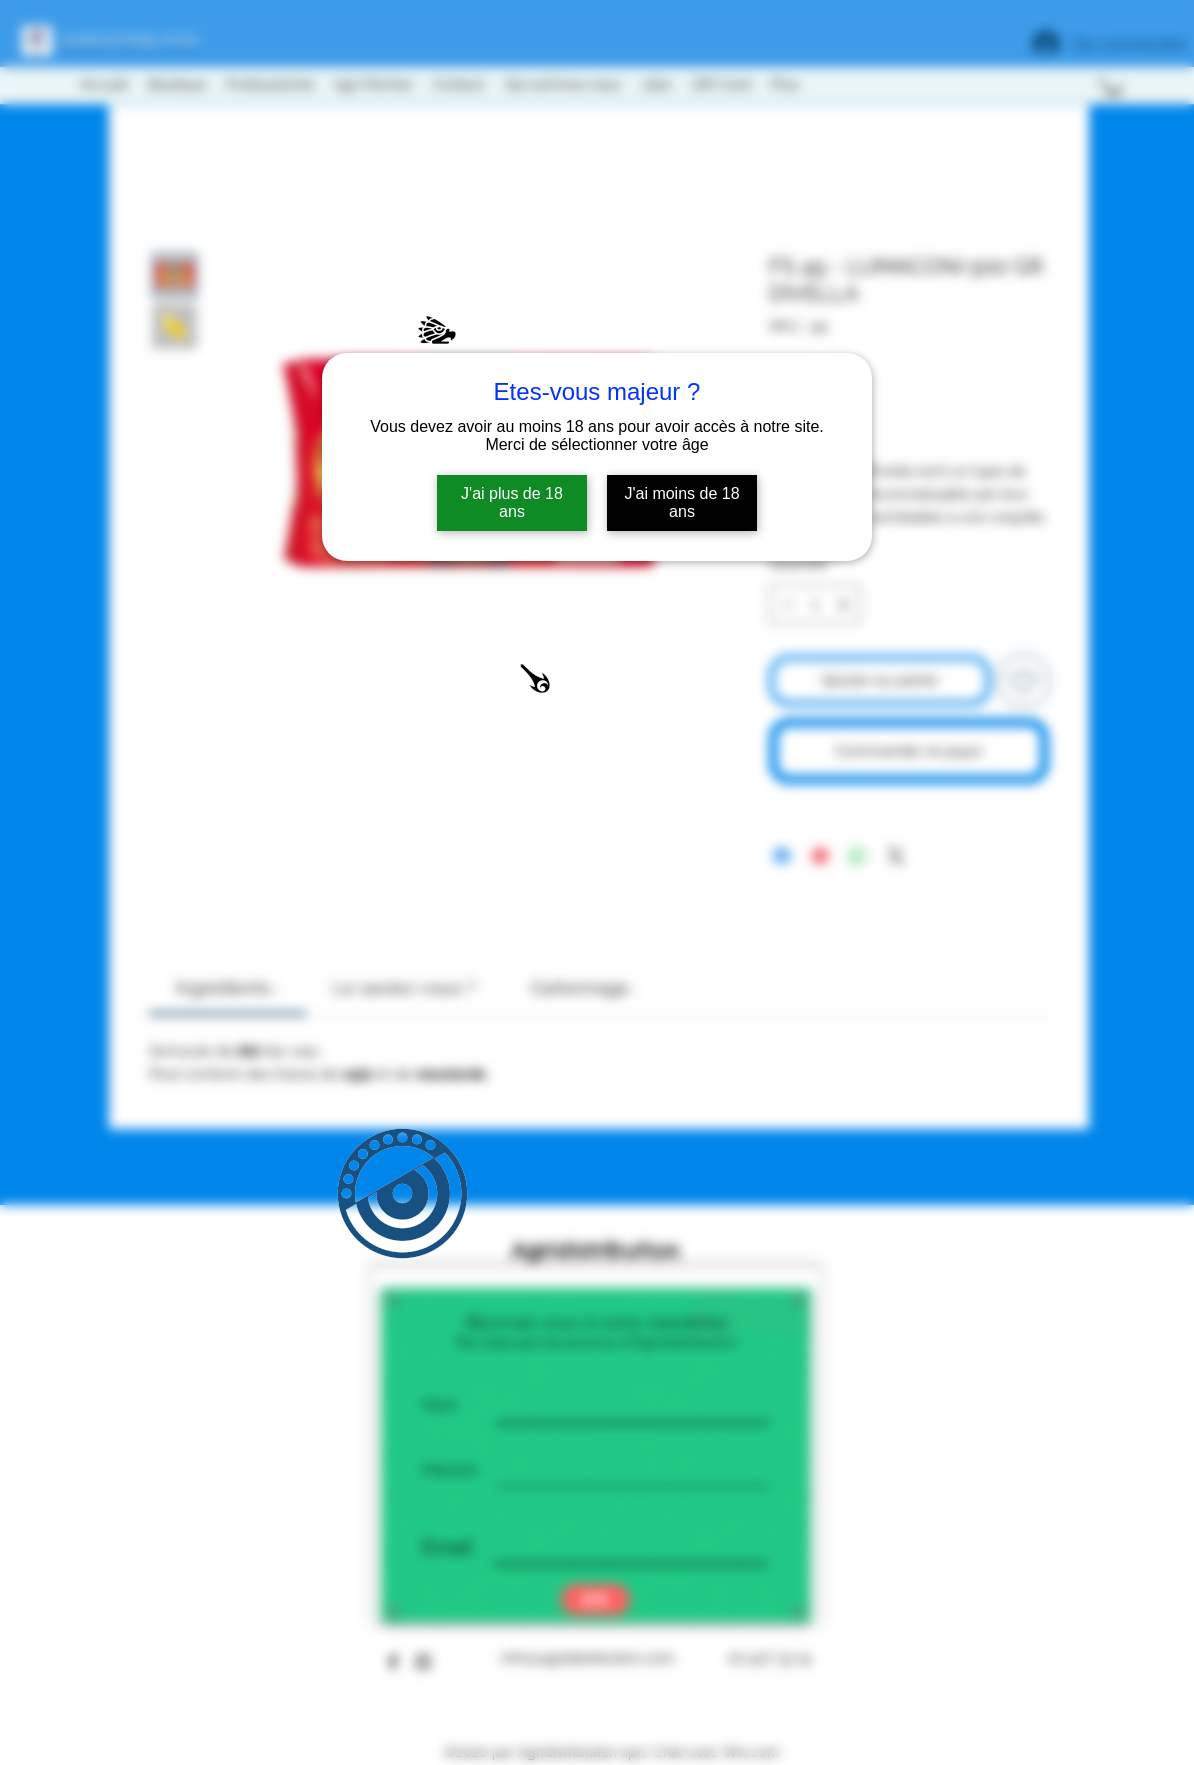  I want to click on abstract game ability or skill icon, so click(402, 1193).